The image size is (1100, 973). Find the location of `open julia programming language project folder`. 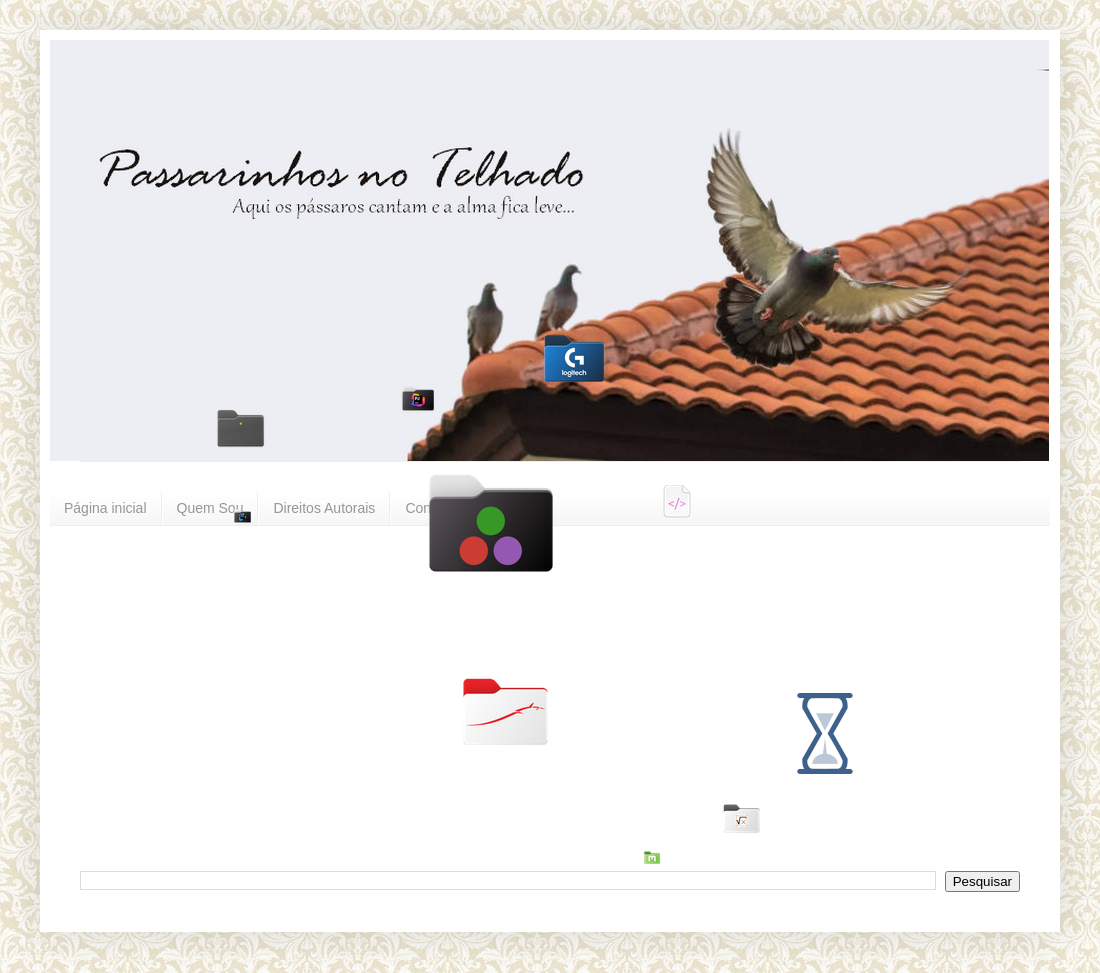

open julia programming language project folder is located at coordinates (490, 526).